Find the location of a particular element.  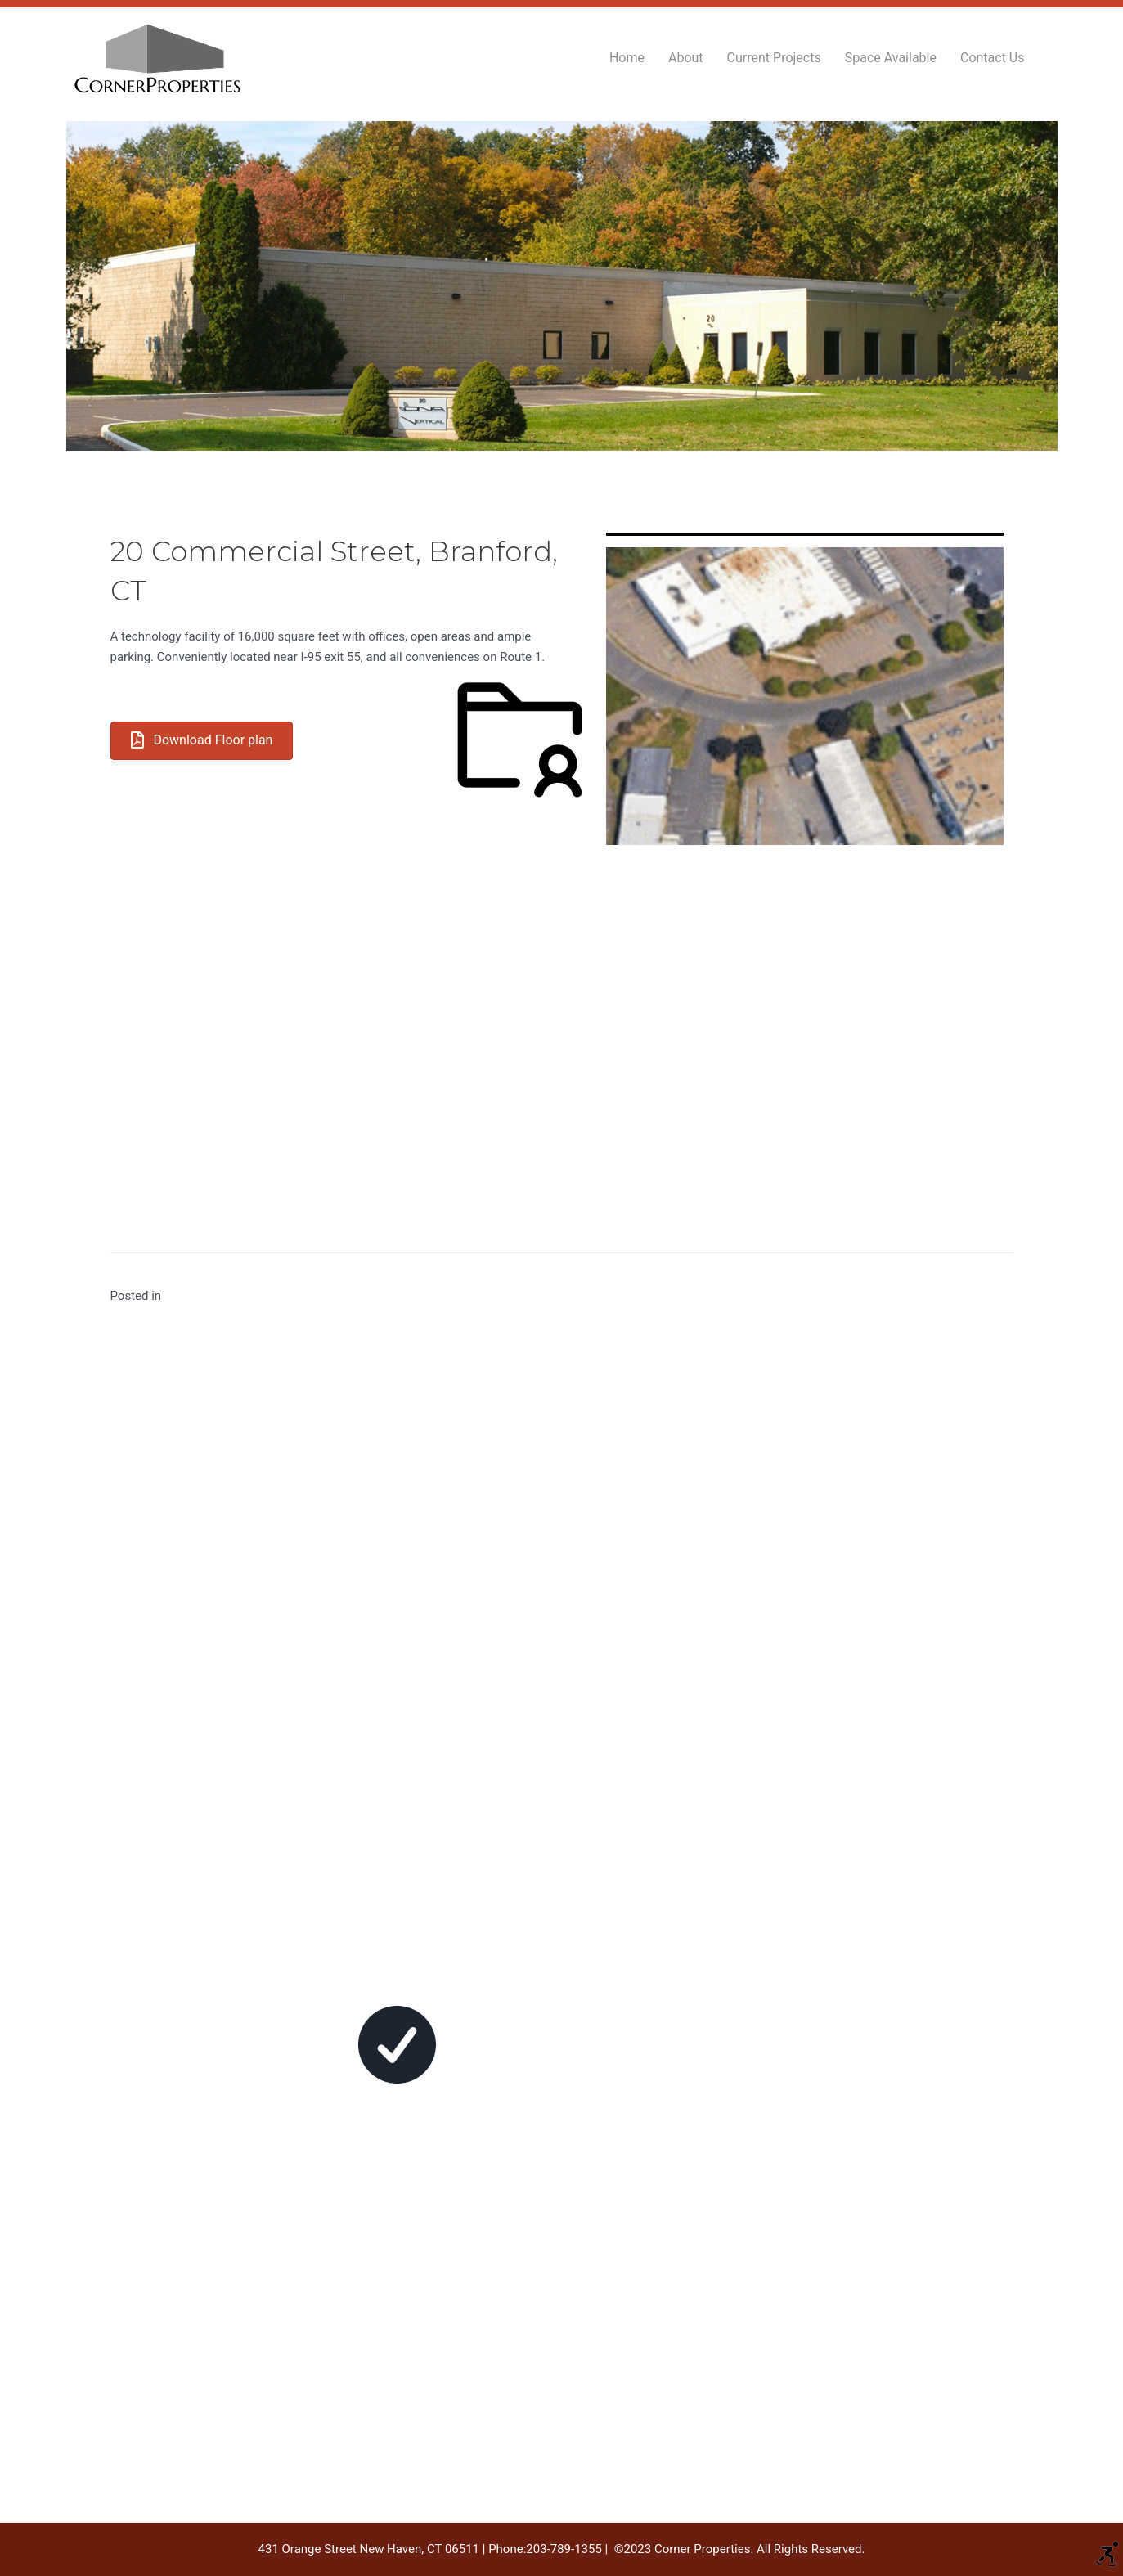

indicates successful completion of an action is located at coordinates (397, 2044).